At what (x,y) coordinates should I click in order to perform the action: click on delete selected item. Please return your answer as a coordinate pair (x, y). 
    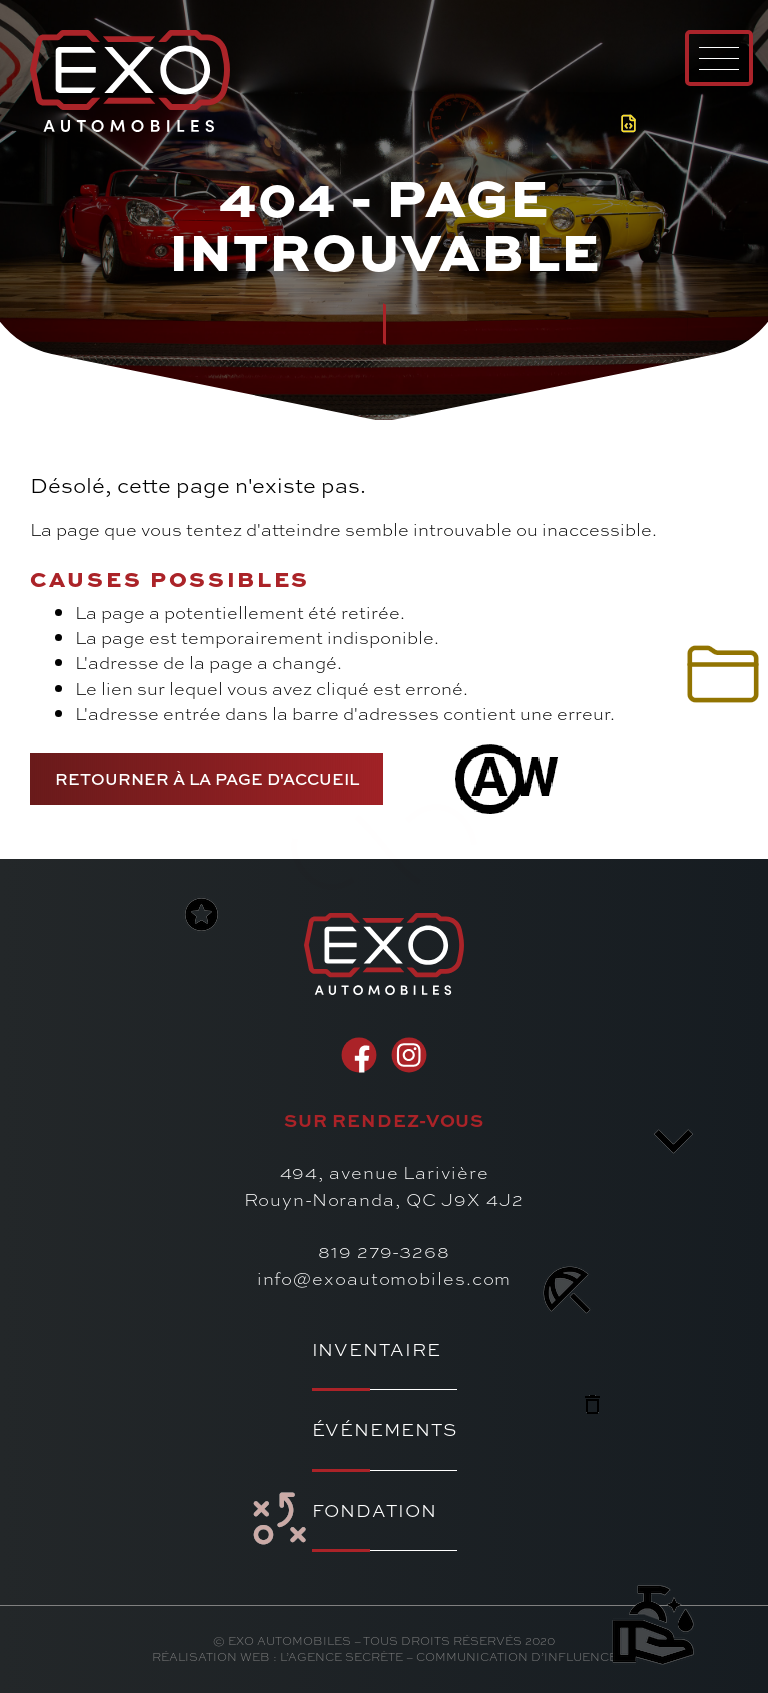
    Looking at the image, I should click on (592, 1404).